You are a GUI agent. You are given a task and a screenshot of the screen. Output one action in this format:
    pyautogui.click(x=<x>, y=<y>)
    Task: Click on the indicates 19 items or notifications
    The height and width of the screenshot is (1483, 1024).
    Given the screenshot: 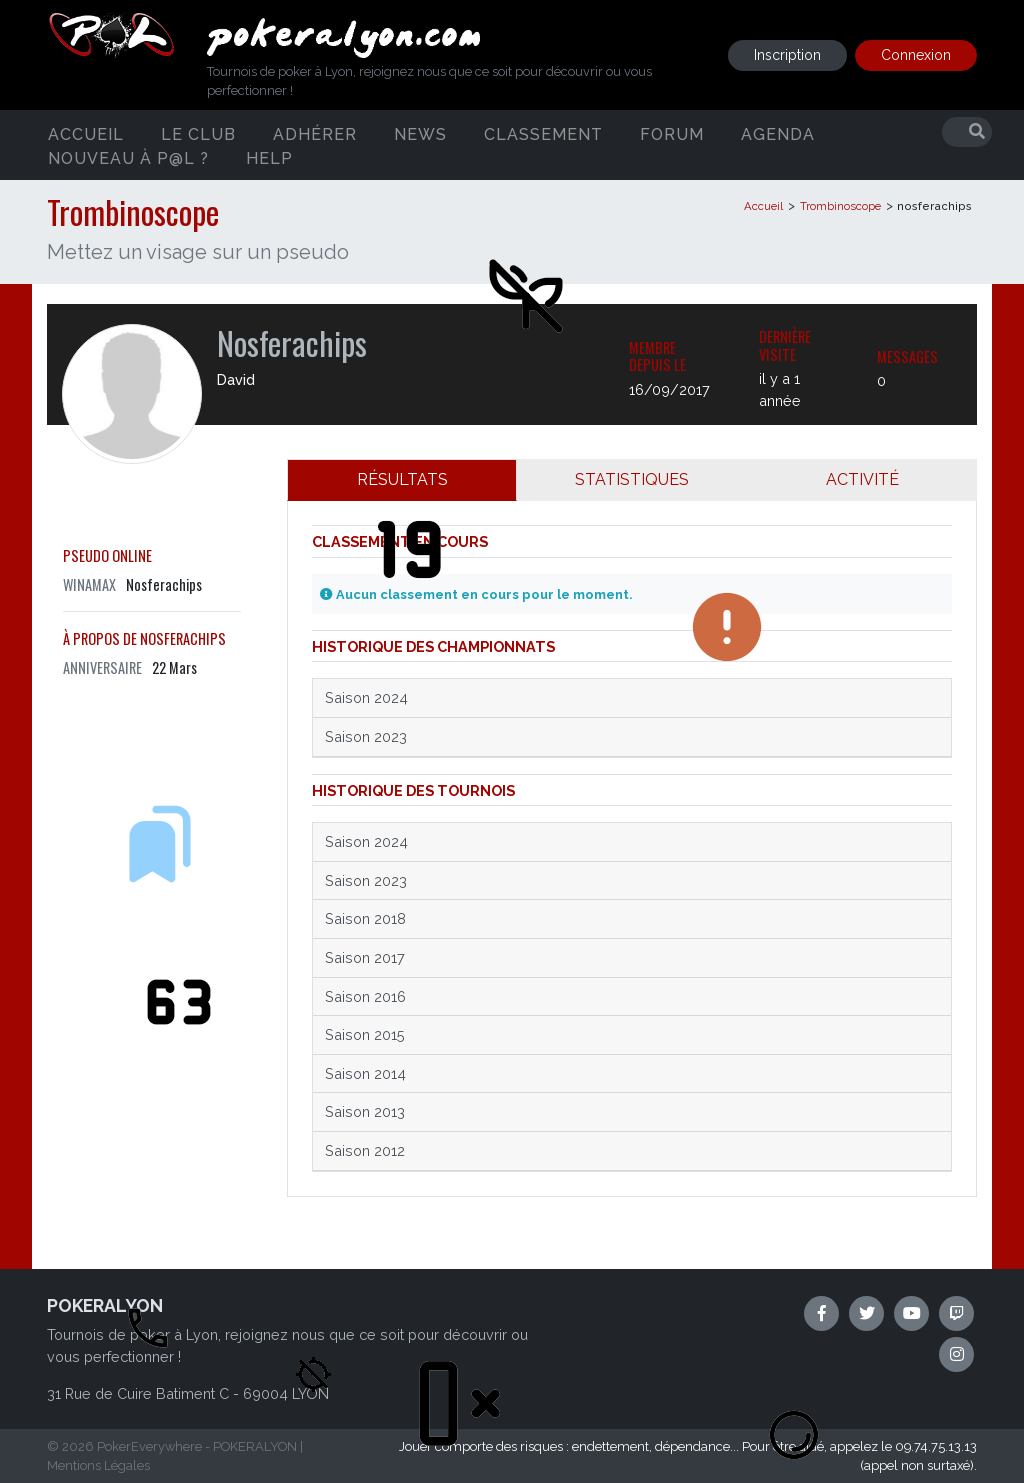 What is the action you would take?
    pyautogui.click(x=406, y=549)
    